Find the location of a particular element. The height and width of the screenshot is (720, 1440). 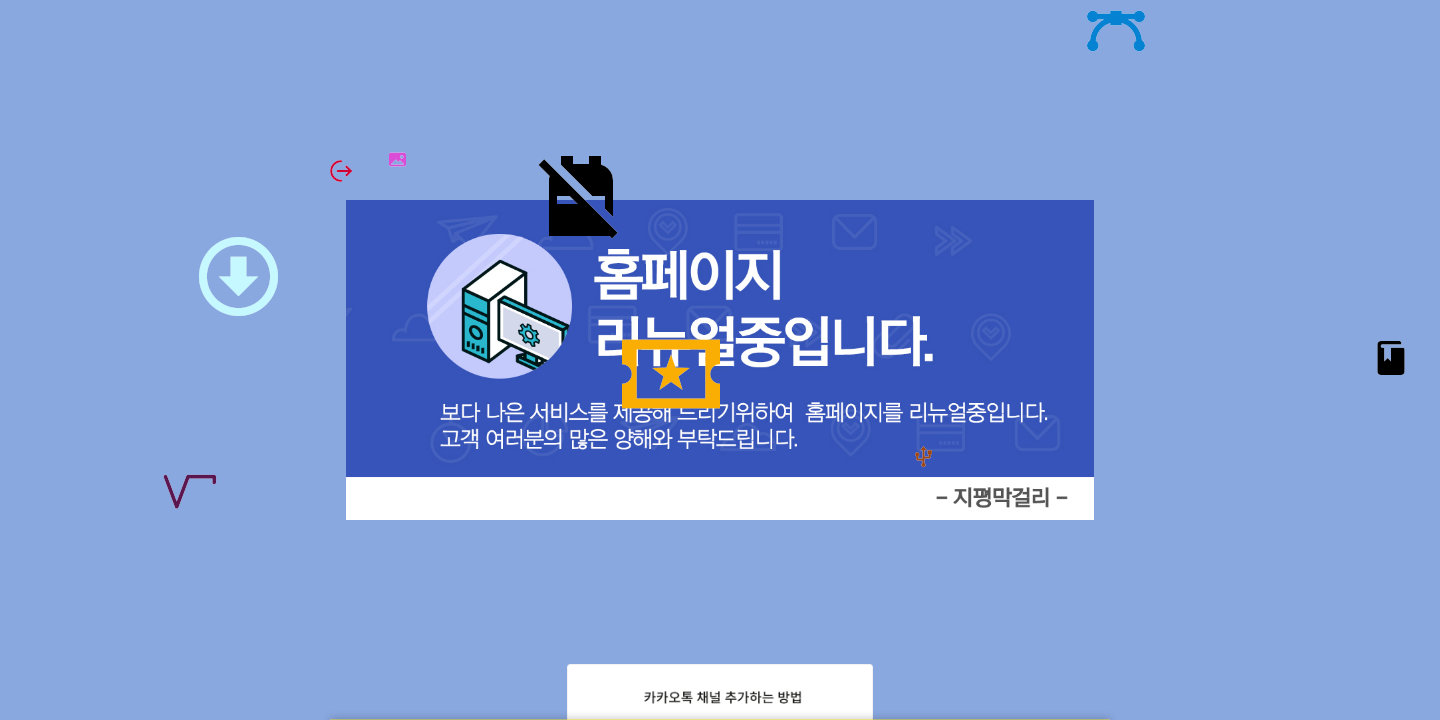

download a file or content is located at coordinates (238, 276).